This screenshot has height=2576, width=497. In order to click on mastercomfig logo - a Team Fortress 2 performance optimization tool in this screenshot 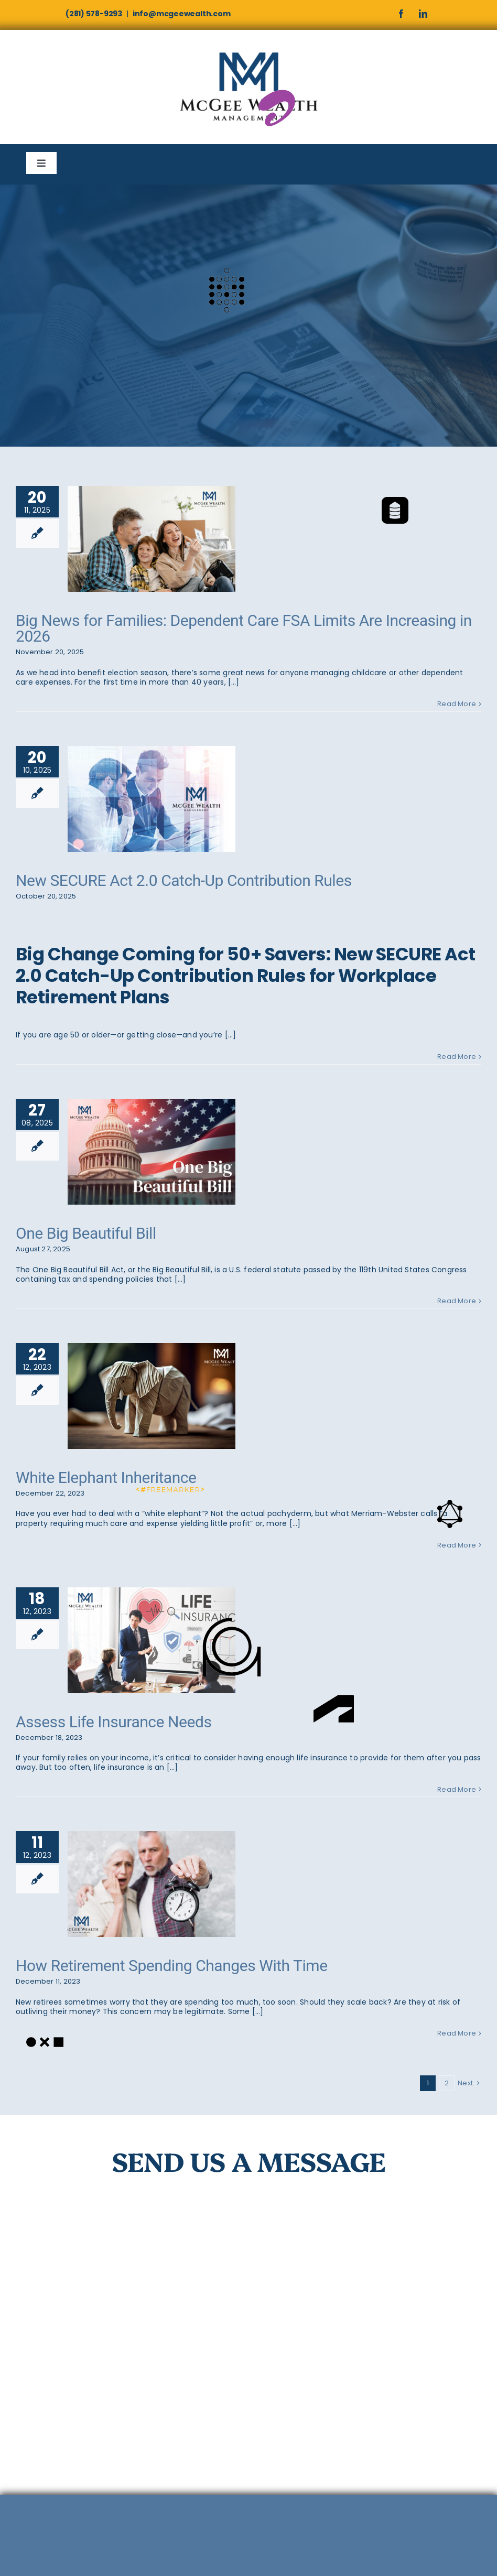, I will do `click(232, 1647)`.